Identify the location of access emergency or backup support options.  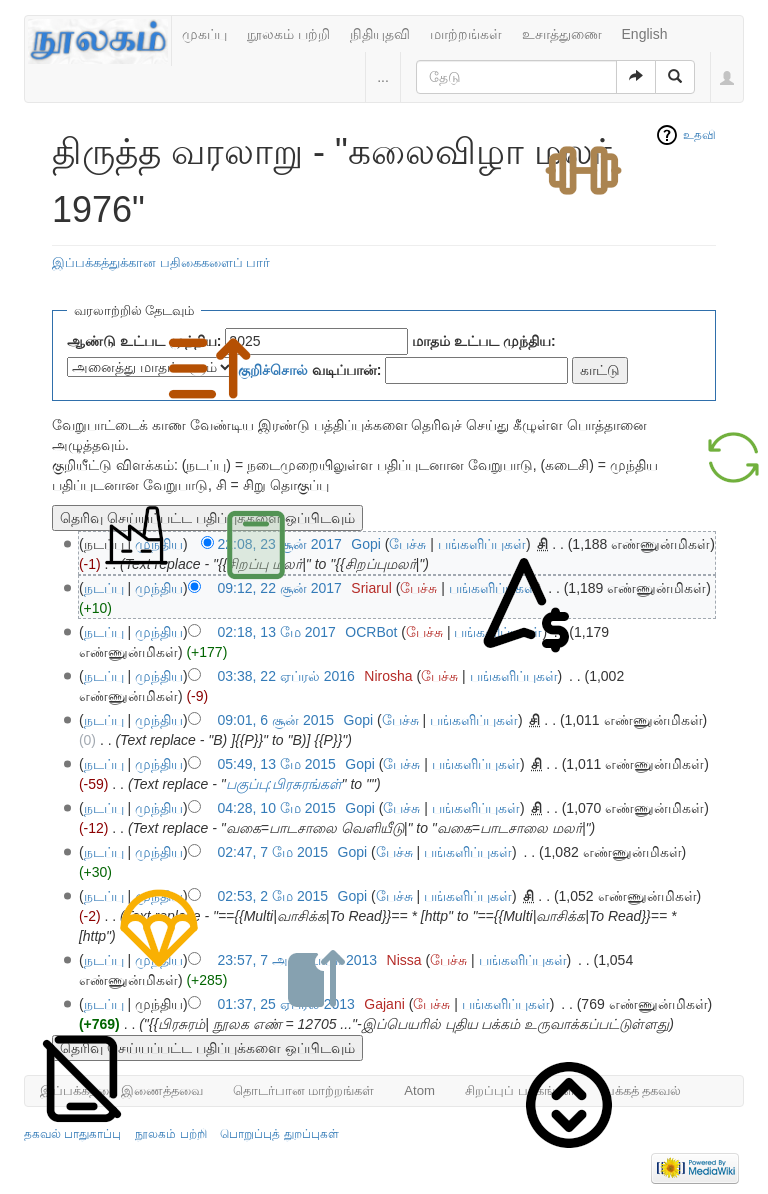
(159, 928).